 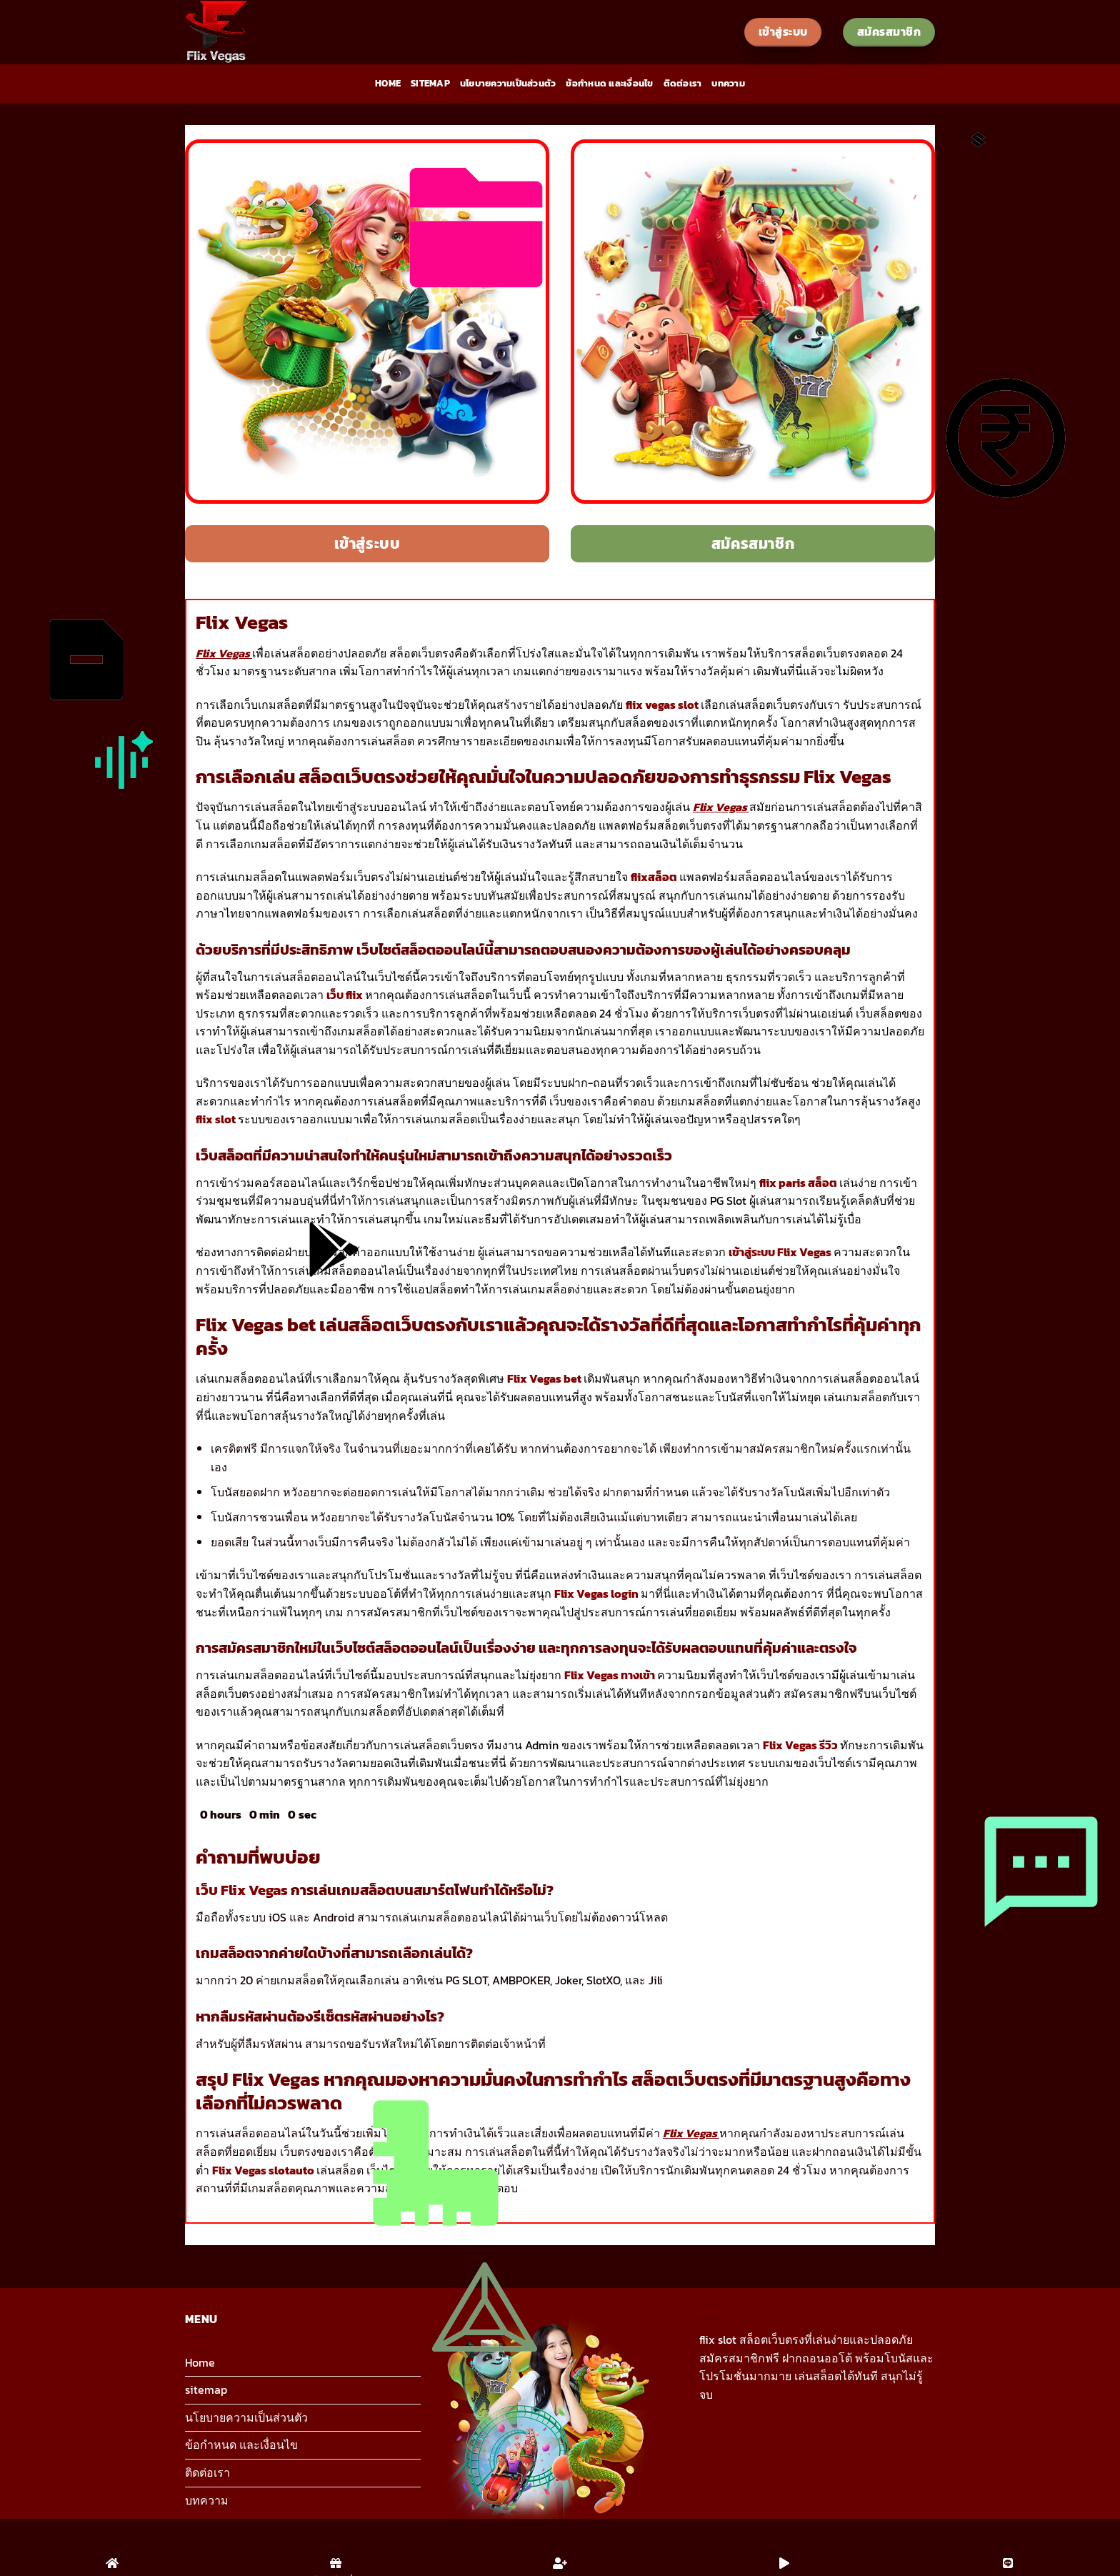 What do you see at coordinates (334, 1249) in the screenshot?
I see `open the google play store` at bounding box center [334, 1249].